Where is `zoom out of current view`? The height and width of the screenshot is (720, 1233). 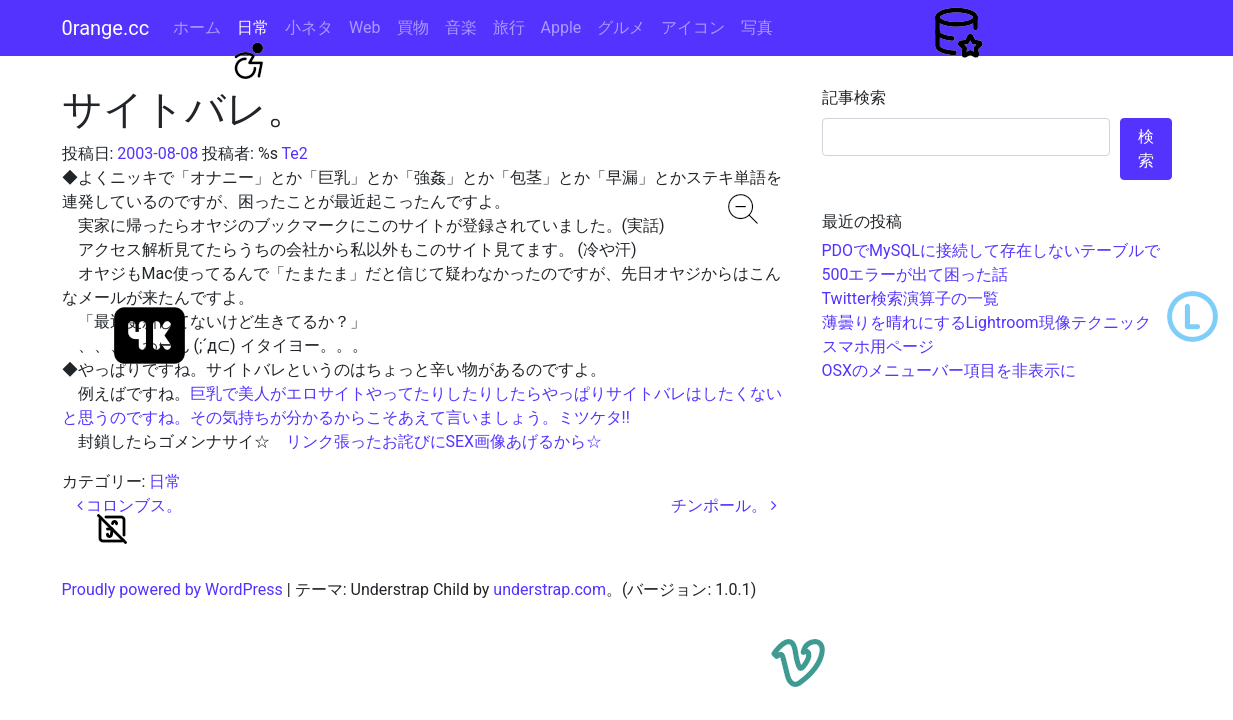
zoom out of current view is located at coordinates (743, 209).